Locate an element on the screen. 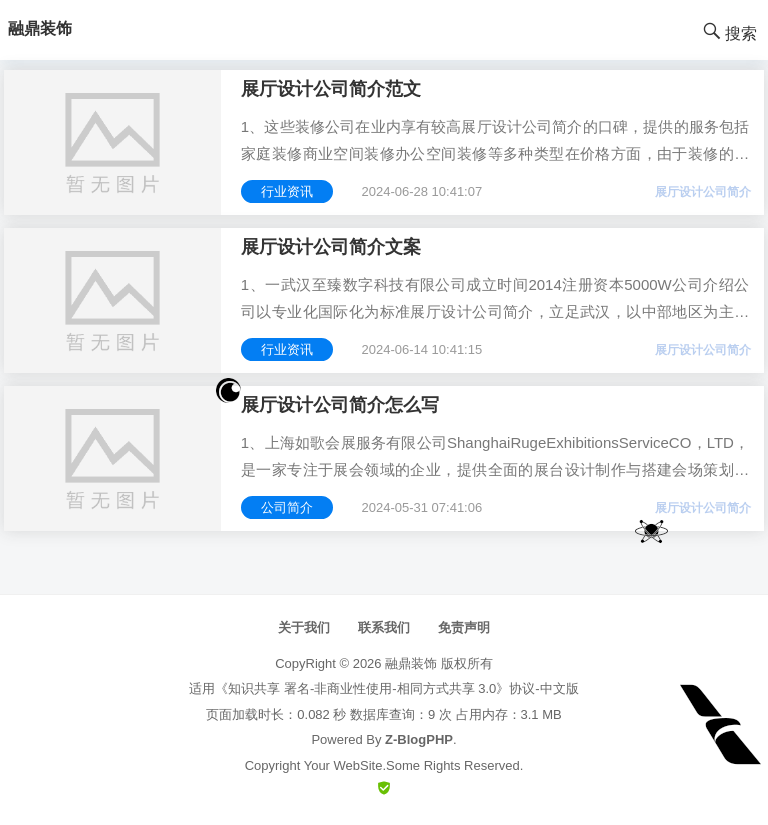 The image size is (768, 825). proteus software logo is located at coordinates (651, 531).